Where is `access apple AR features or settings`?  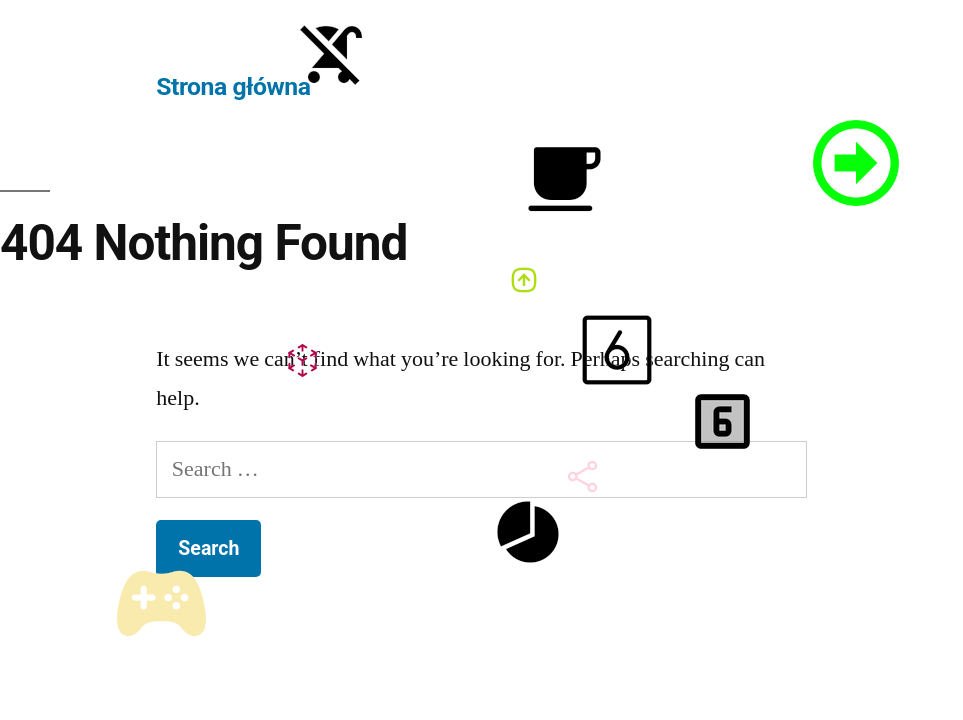 access apple AR features or settings is located at coordinates (302, 360).